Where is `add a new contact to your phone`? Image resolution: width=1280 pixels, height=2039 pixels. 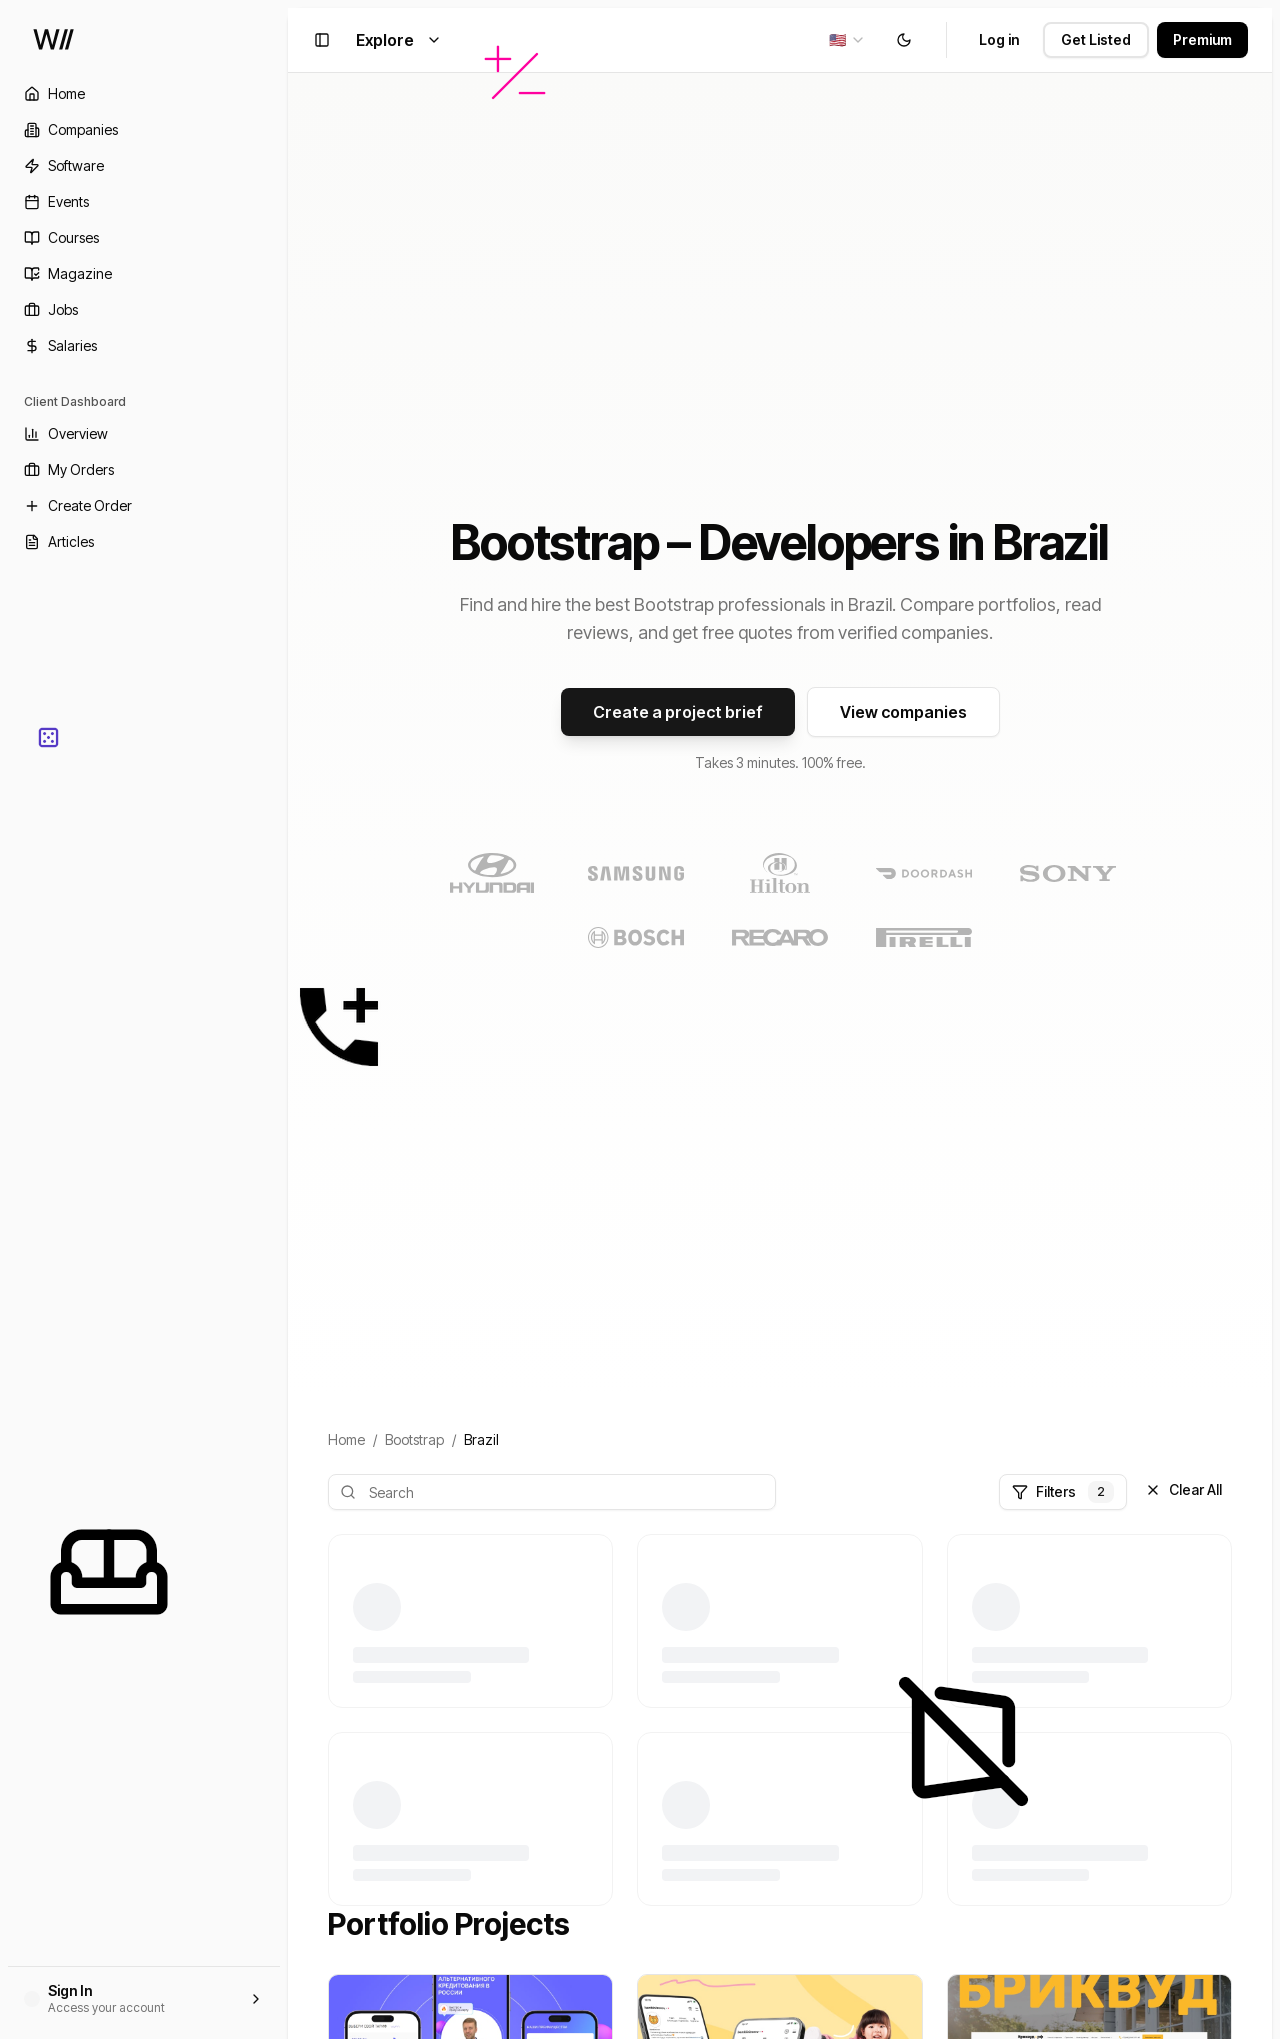
add a new contact to your phone is located at coordinates (339, 1027).